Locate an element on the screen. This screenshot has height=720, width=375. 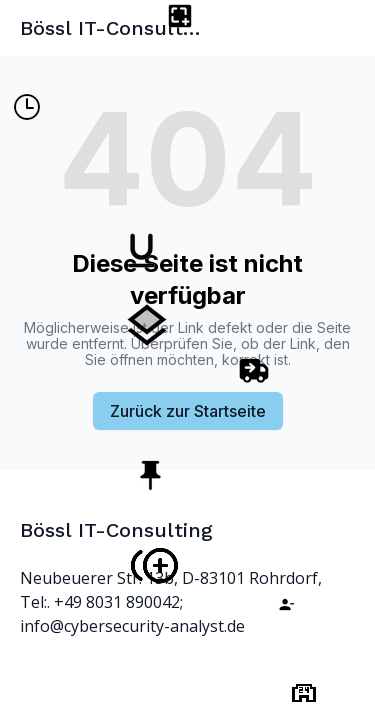
apply underline formatting to selected text is located at coordinates (141, 250).